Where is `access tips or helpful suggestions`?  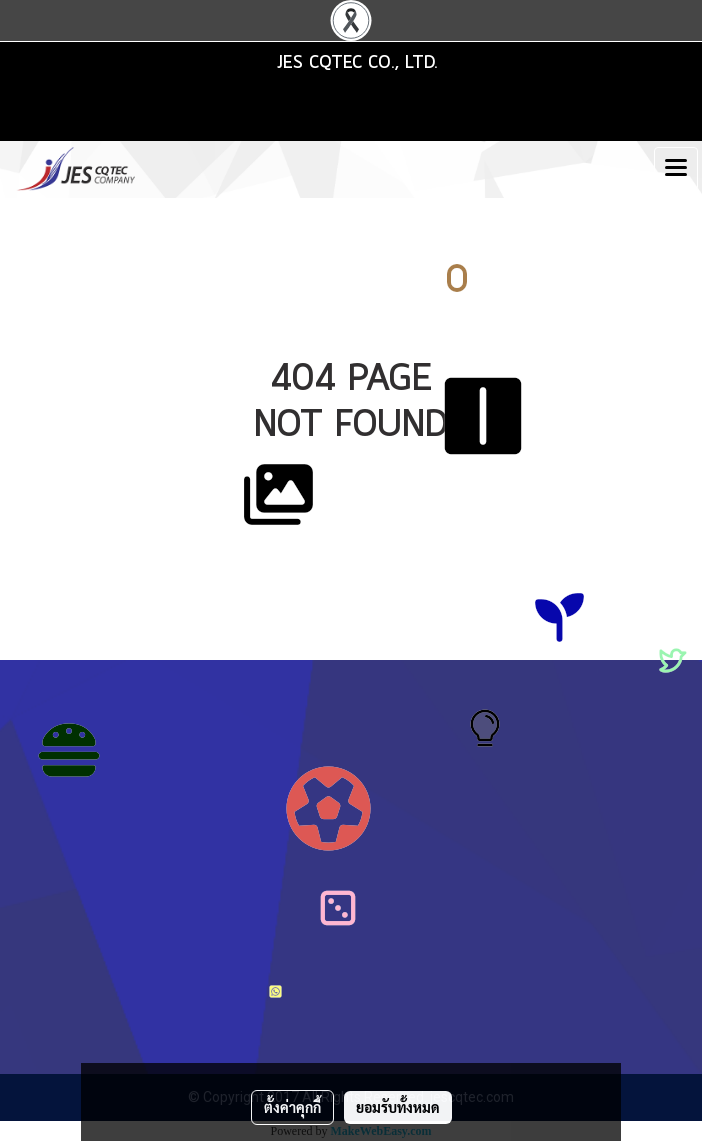 access tips or helpful suggestions is located at coordinates (485, 728).